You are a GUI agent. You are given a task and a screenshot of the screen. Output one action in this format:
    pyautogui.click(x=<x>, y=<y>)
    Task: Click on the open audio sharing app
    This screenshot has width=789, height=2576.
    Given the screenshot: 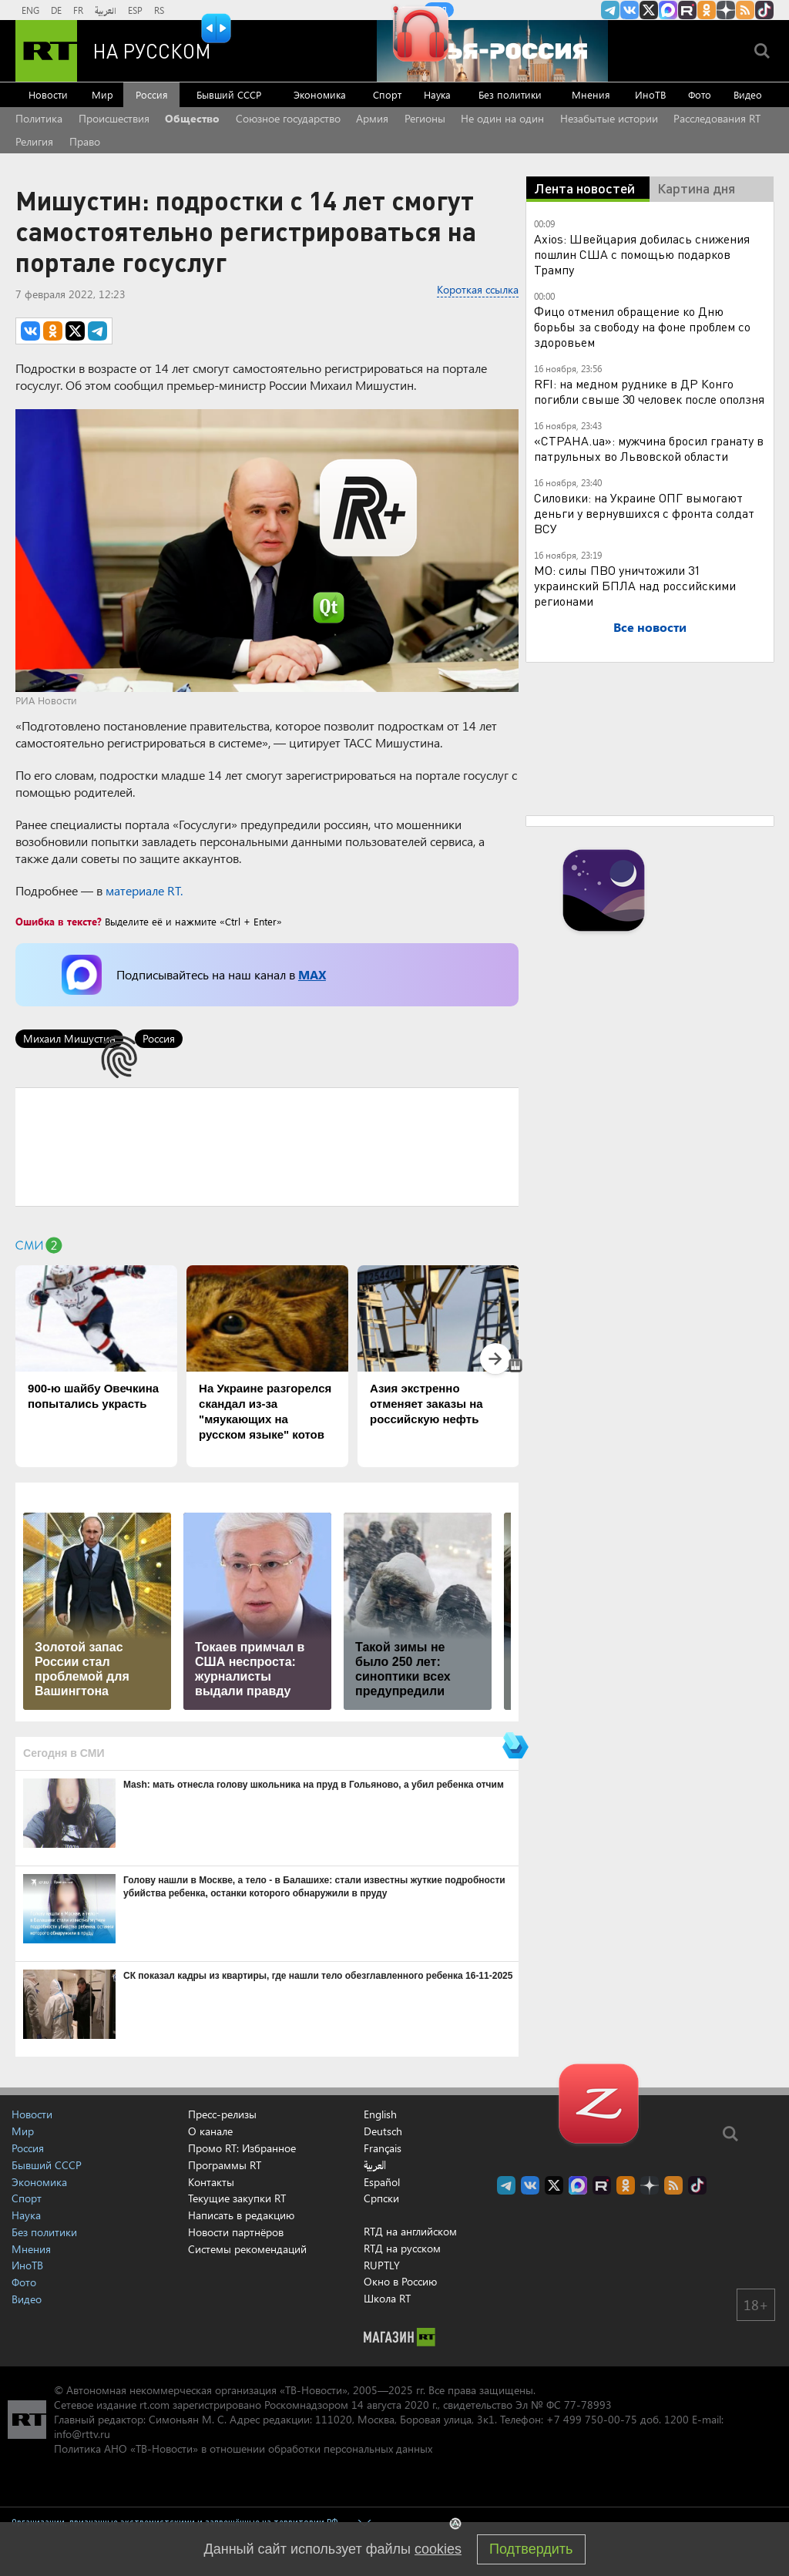 What is the action you would take?
    pyautogui.click(x=421, y=34)
    